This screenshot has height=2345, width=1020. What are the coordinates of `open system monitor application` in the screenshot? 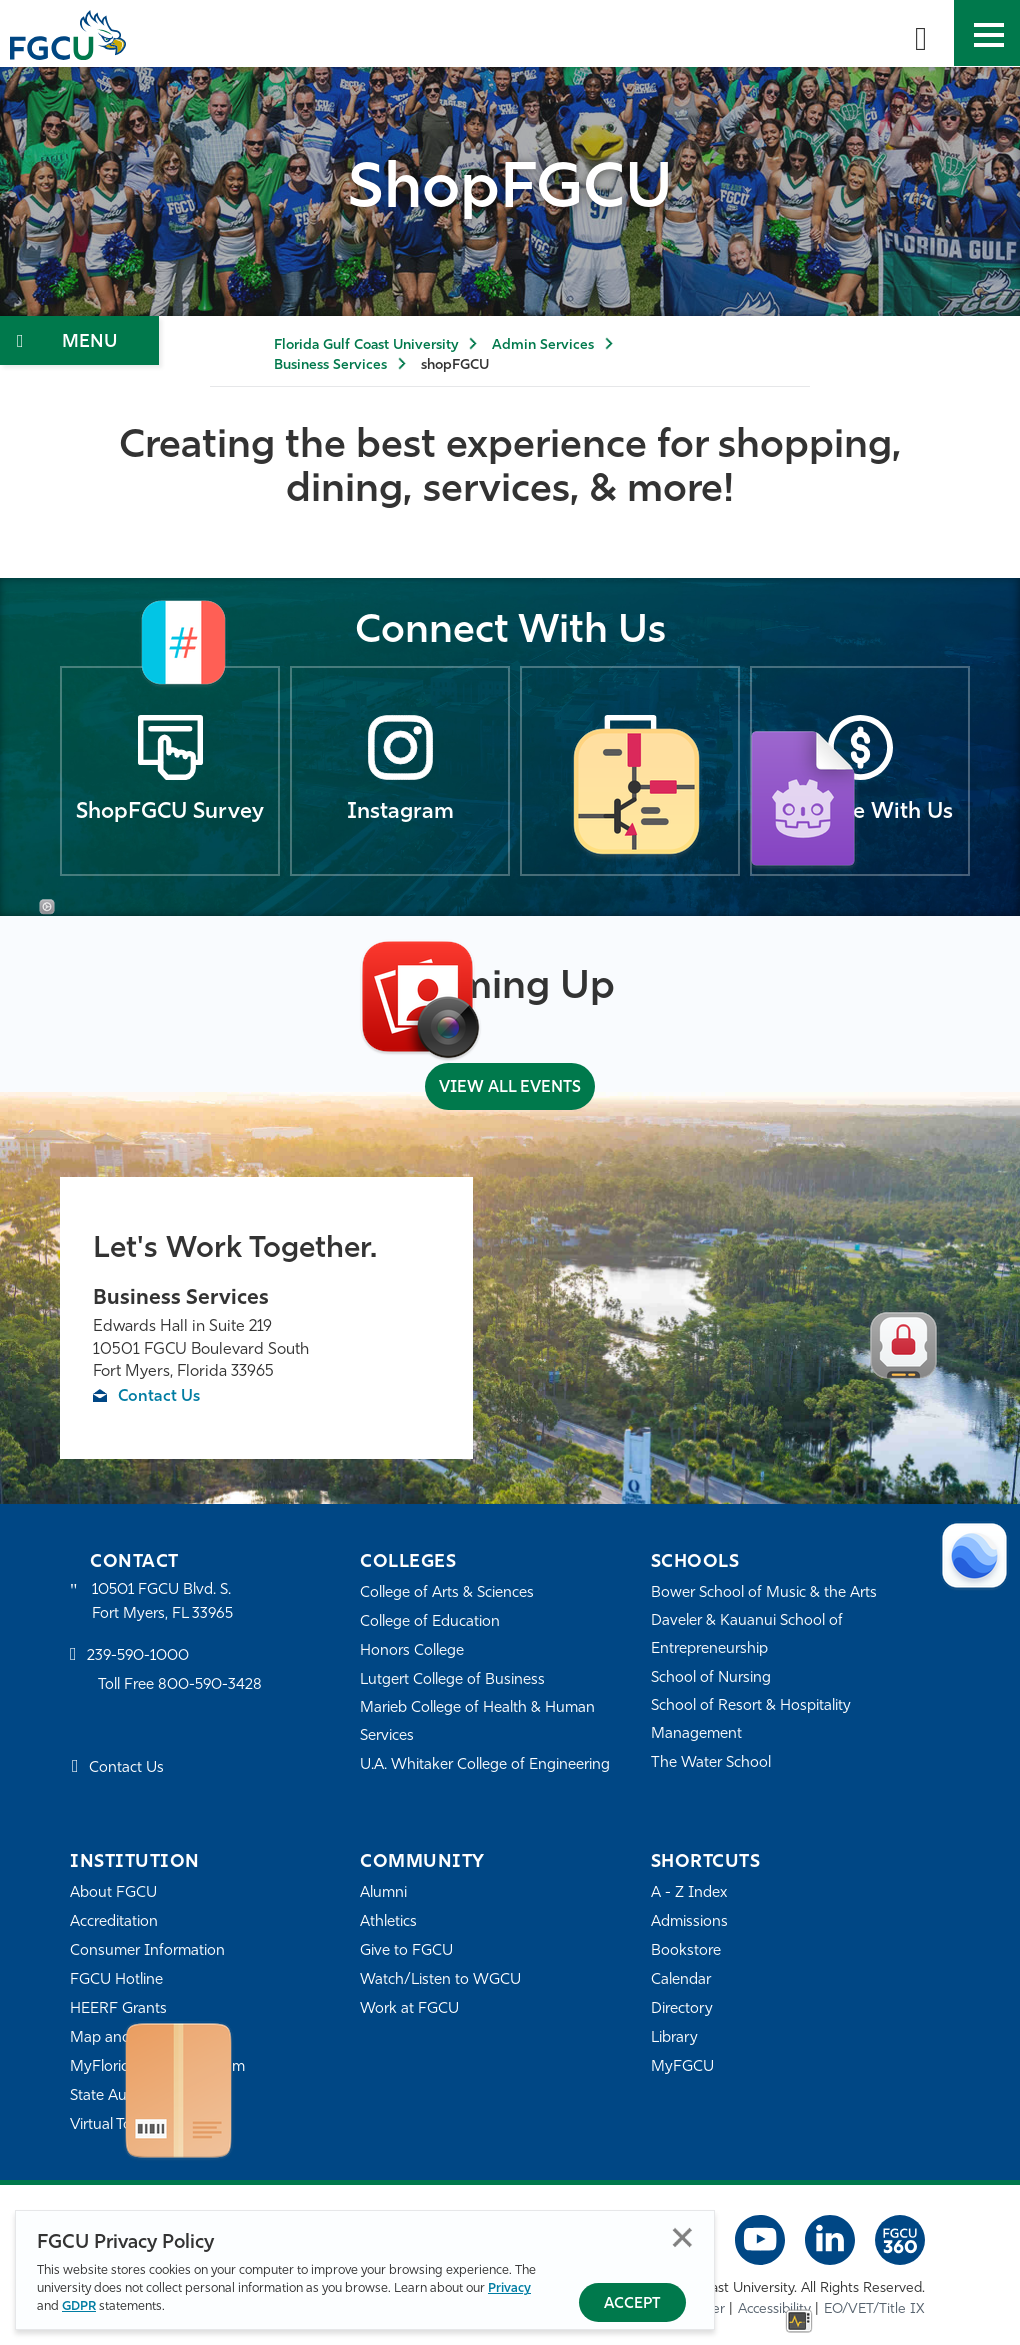 It's located at (799, 2321).